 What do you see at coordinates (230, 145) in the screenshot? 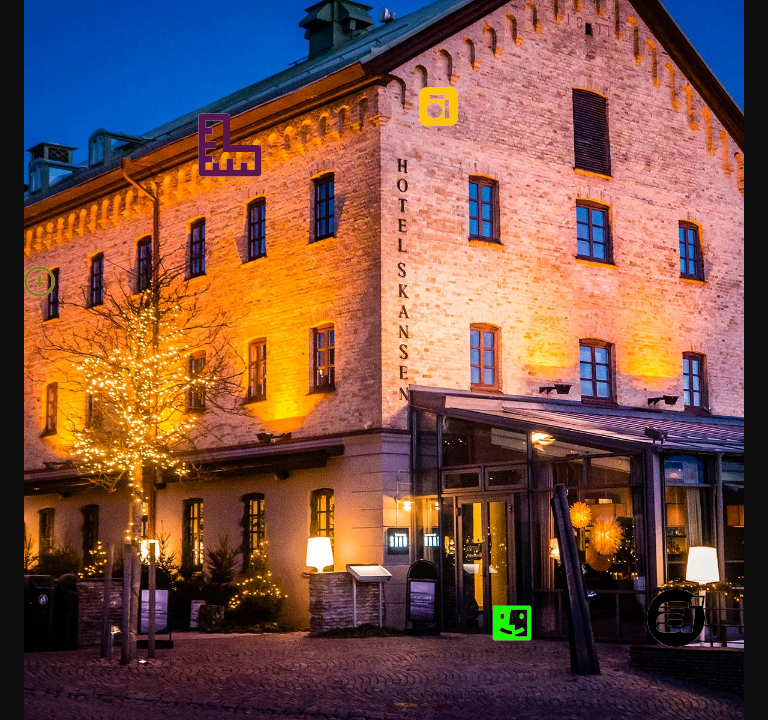
I see `access measurement or ruler tool` at bounding box center [230, 145].